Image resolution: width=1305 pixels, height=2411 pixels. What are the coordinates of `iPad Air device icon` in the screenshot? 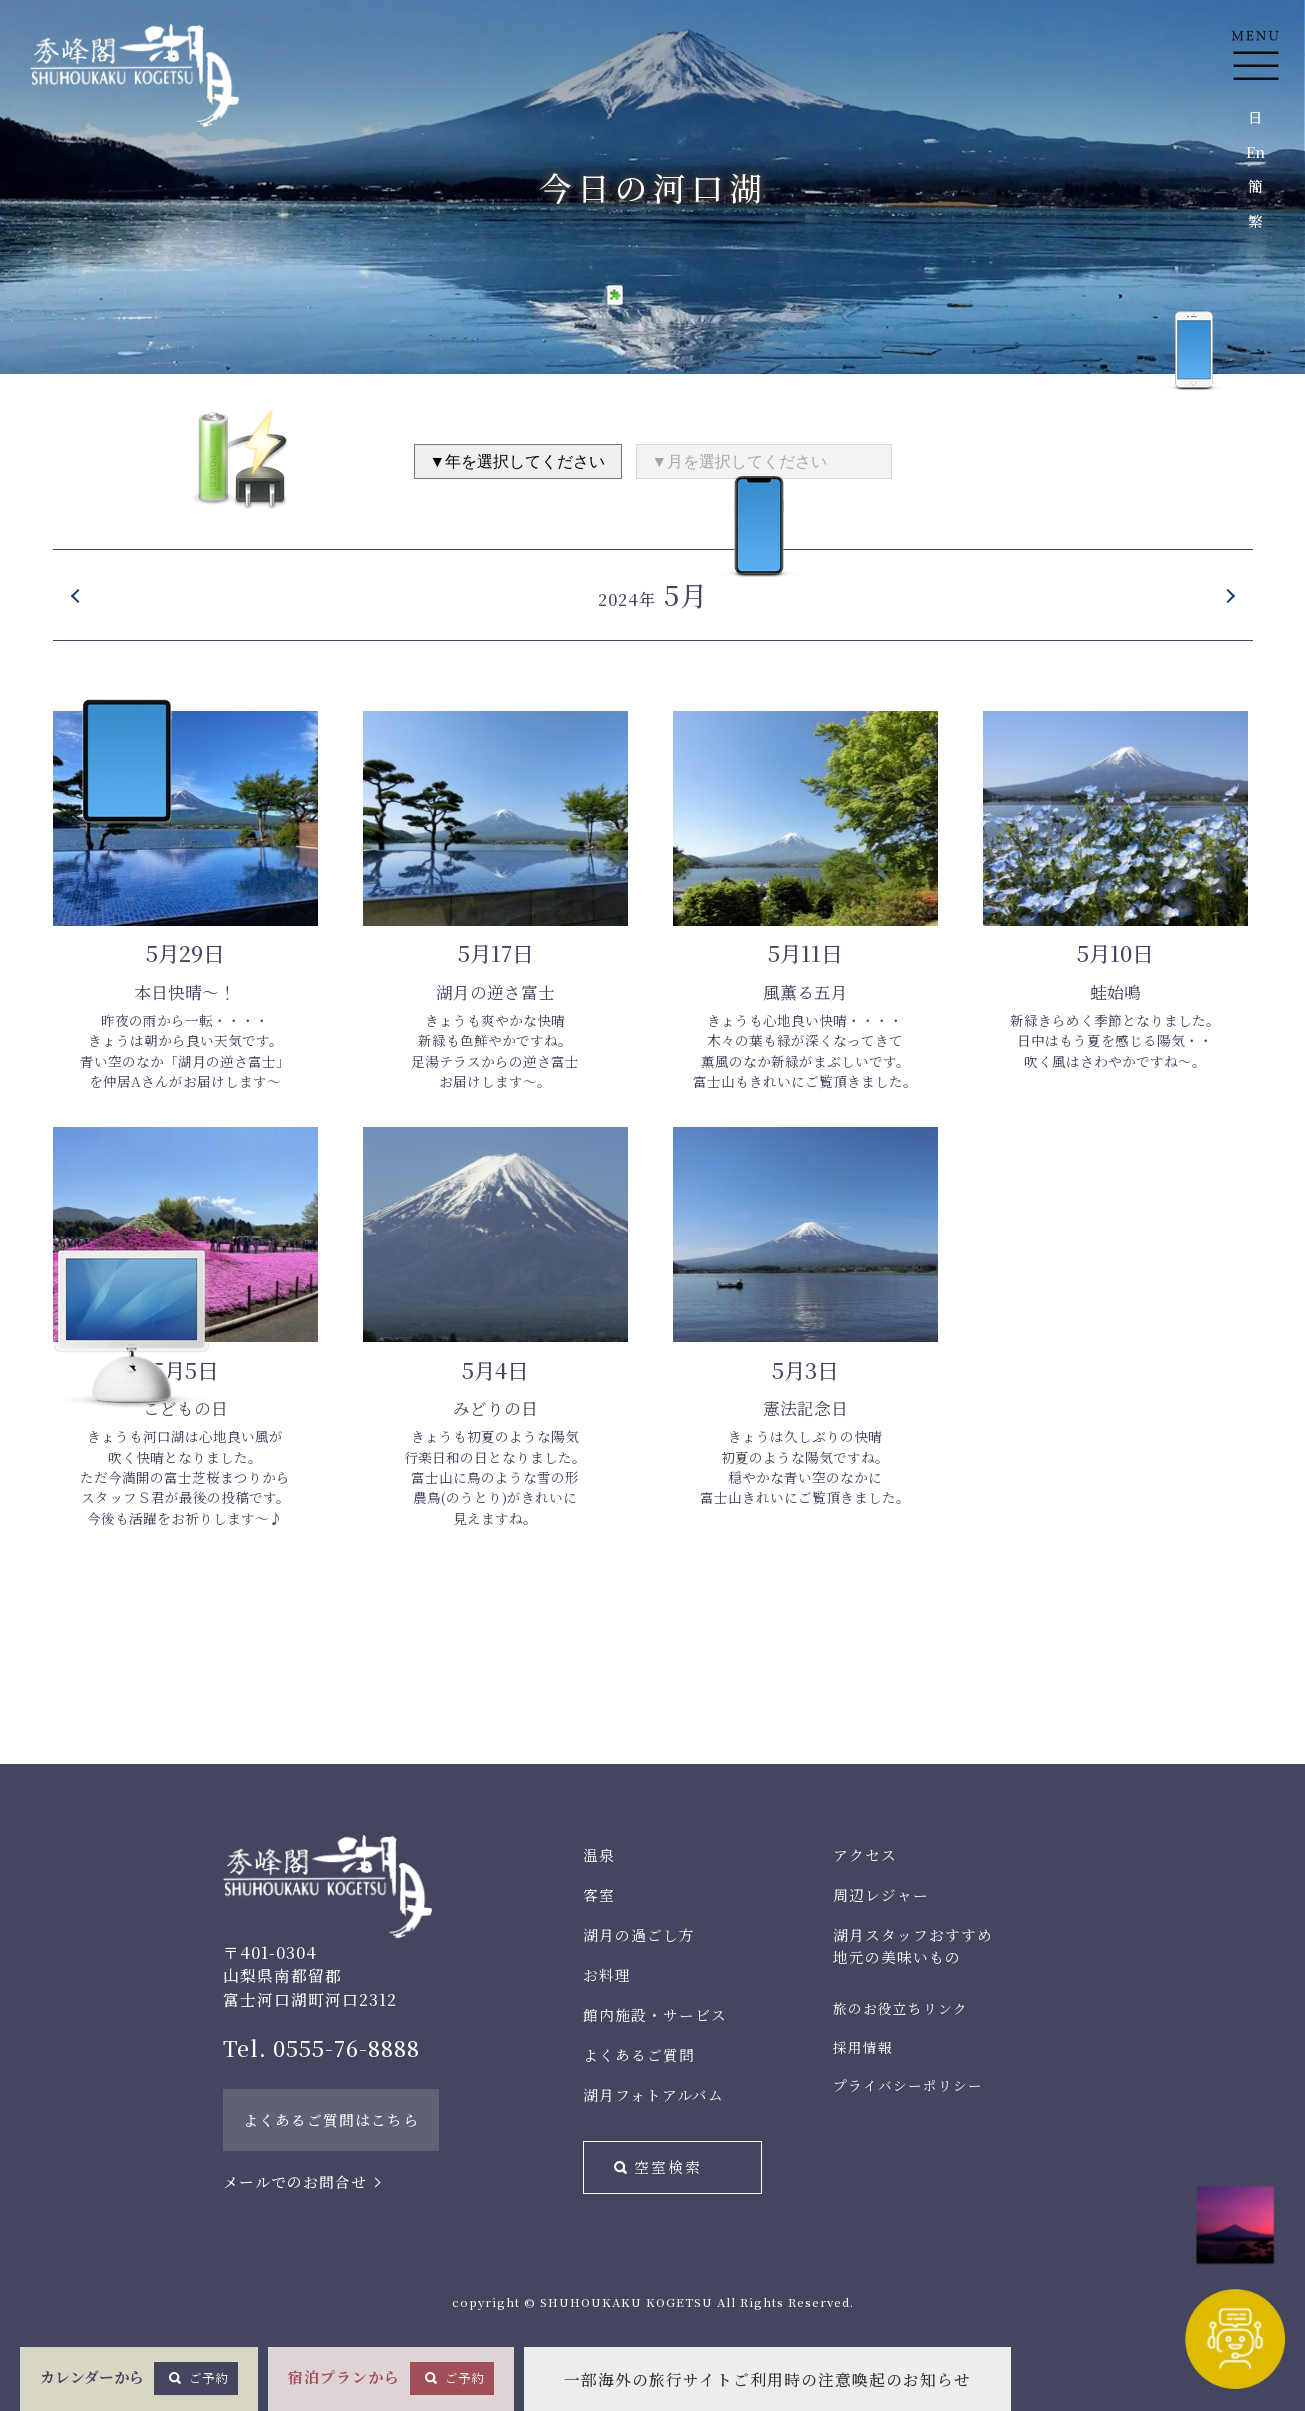 It's located at (127, 762).